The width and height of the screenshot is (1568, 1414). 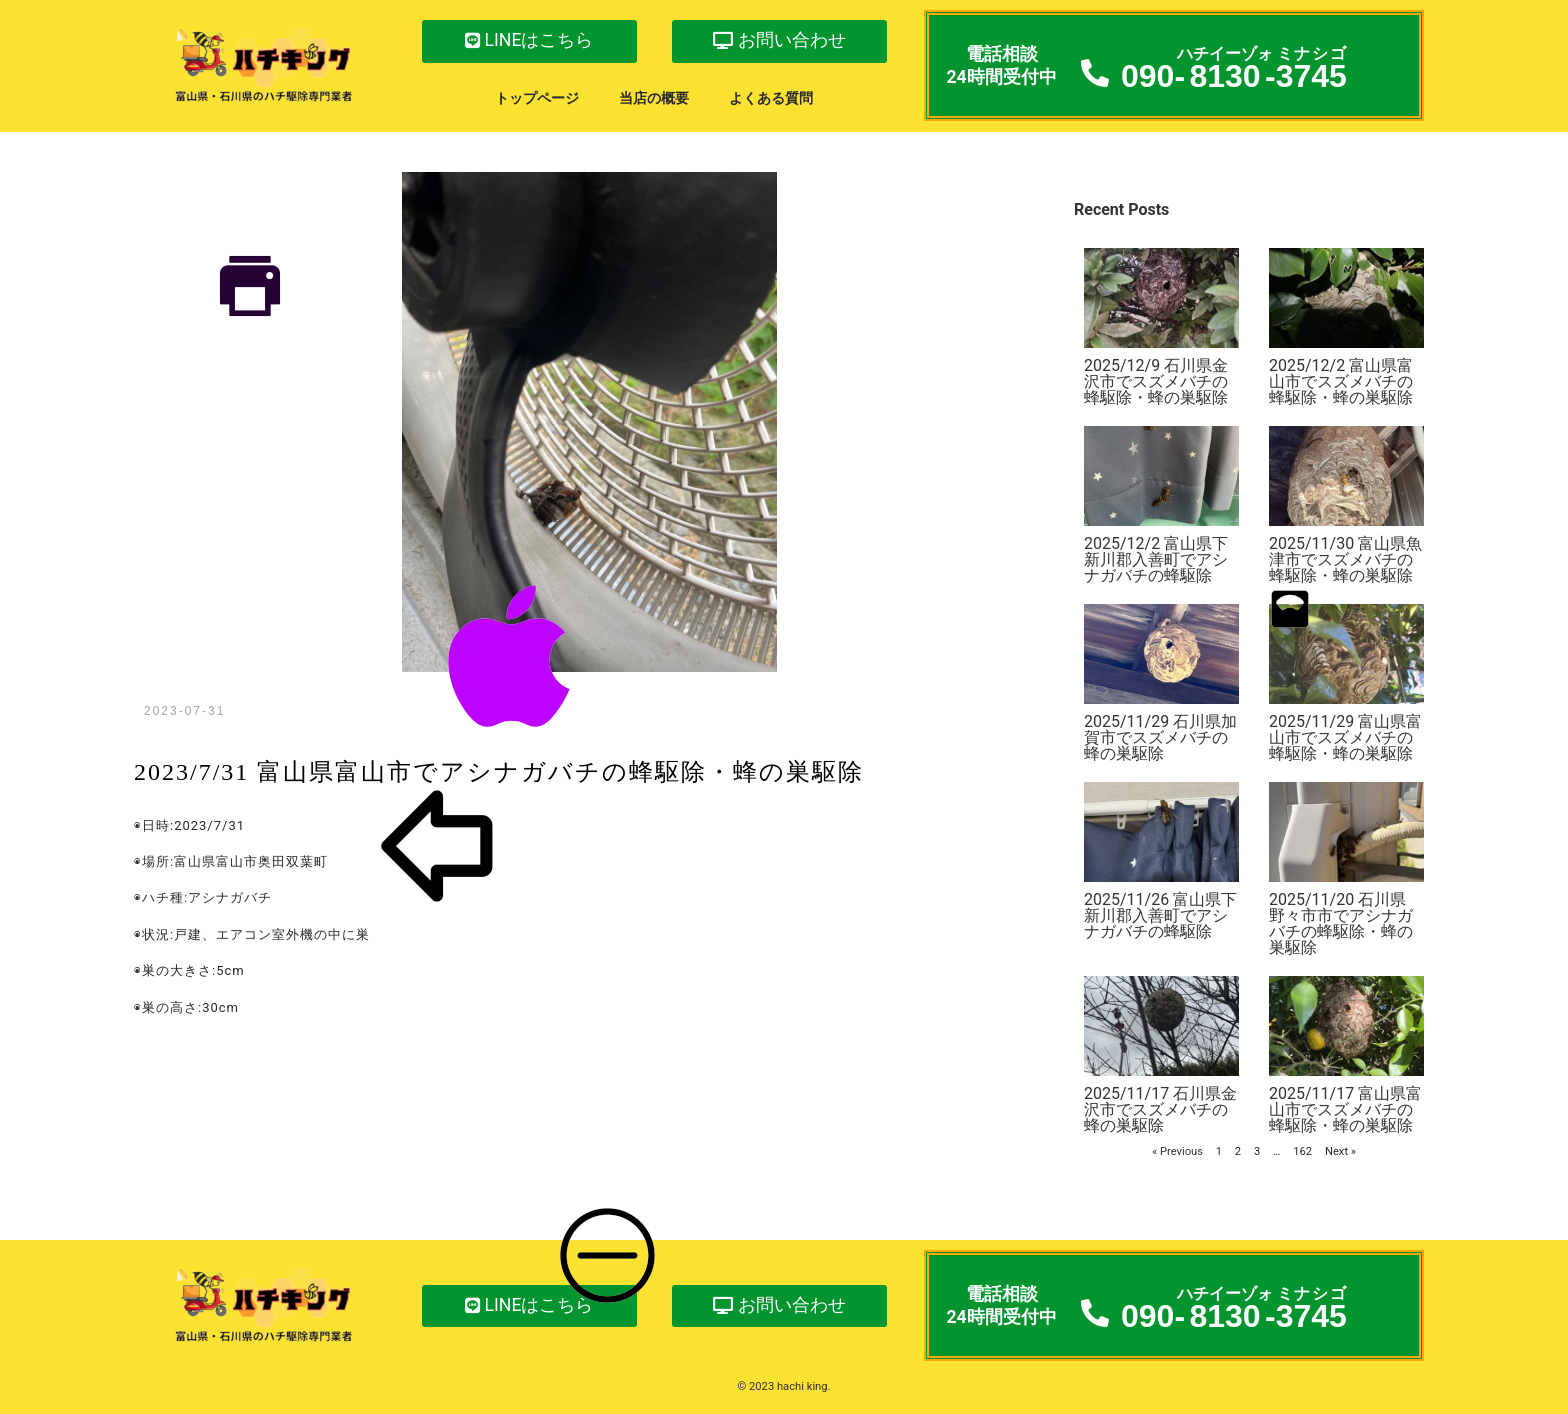 What do you see at coordinates (509, 656) in the screenshot?
I see `sign in with Apple` at bounding box center [509, 656].